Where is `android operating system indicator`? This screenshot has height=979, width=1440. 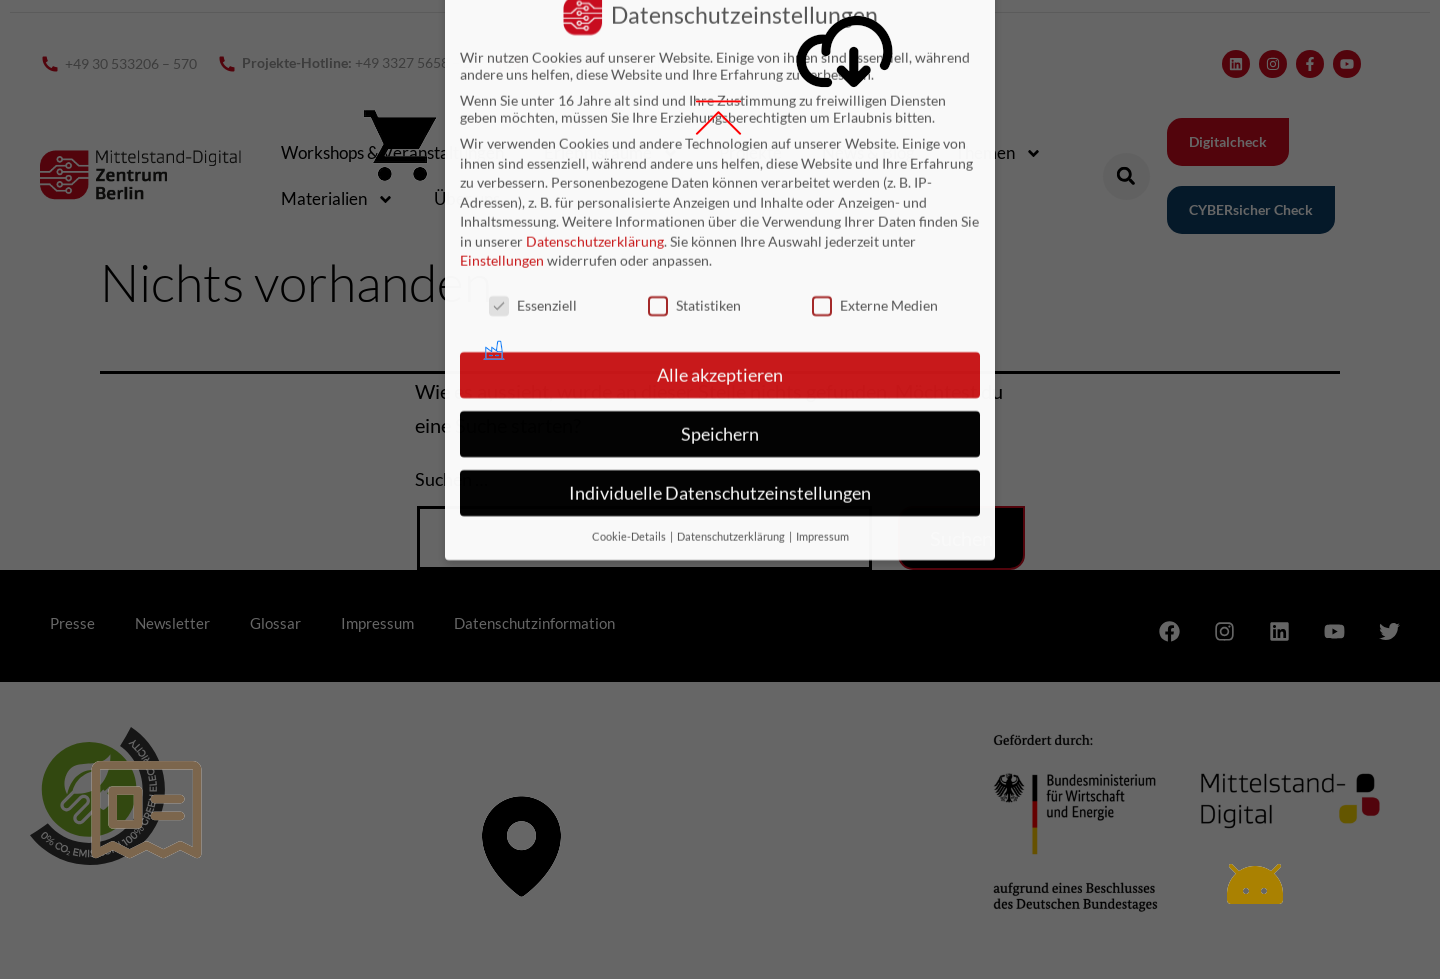 android operating system indicator is located at coordinates (1255, 886).